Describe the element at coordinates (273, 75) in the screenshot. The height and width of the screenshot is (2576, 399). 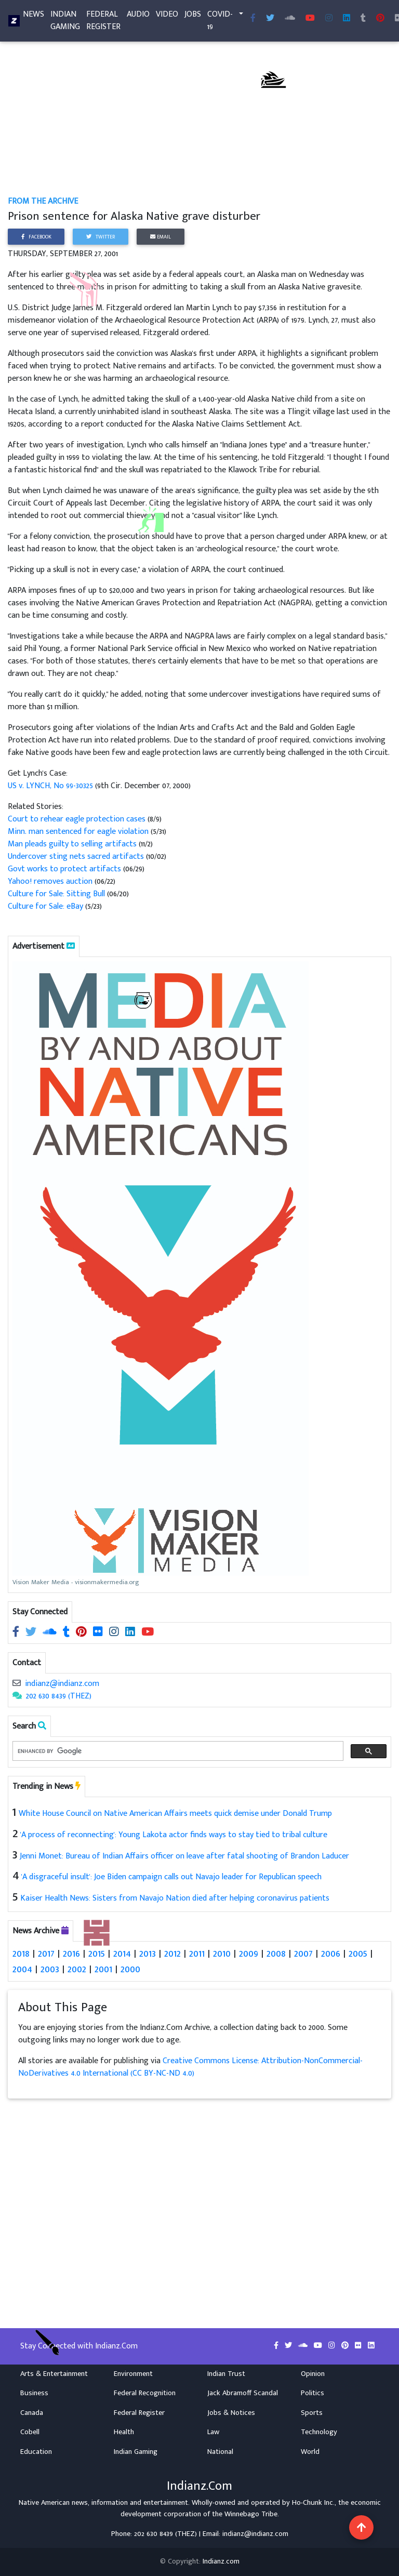
I see `select speedboat or watercraft vehicle` at that location.